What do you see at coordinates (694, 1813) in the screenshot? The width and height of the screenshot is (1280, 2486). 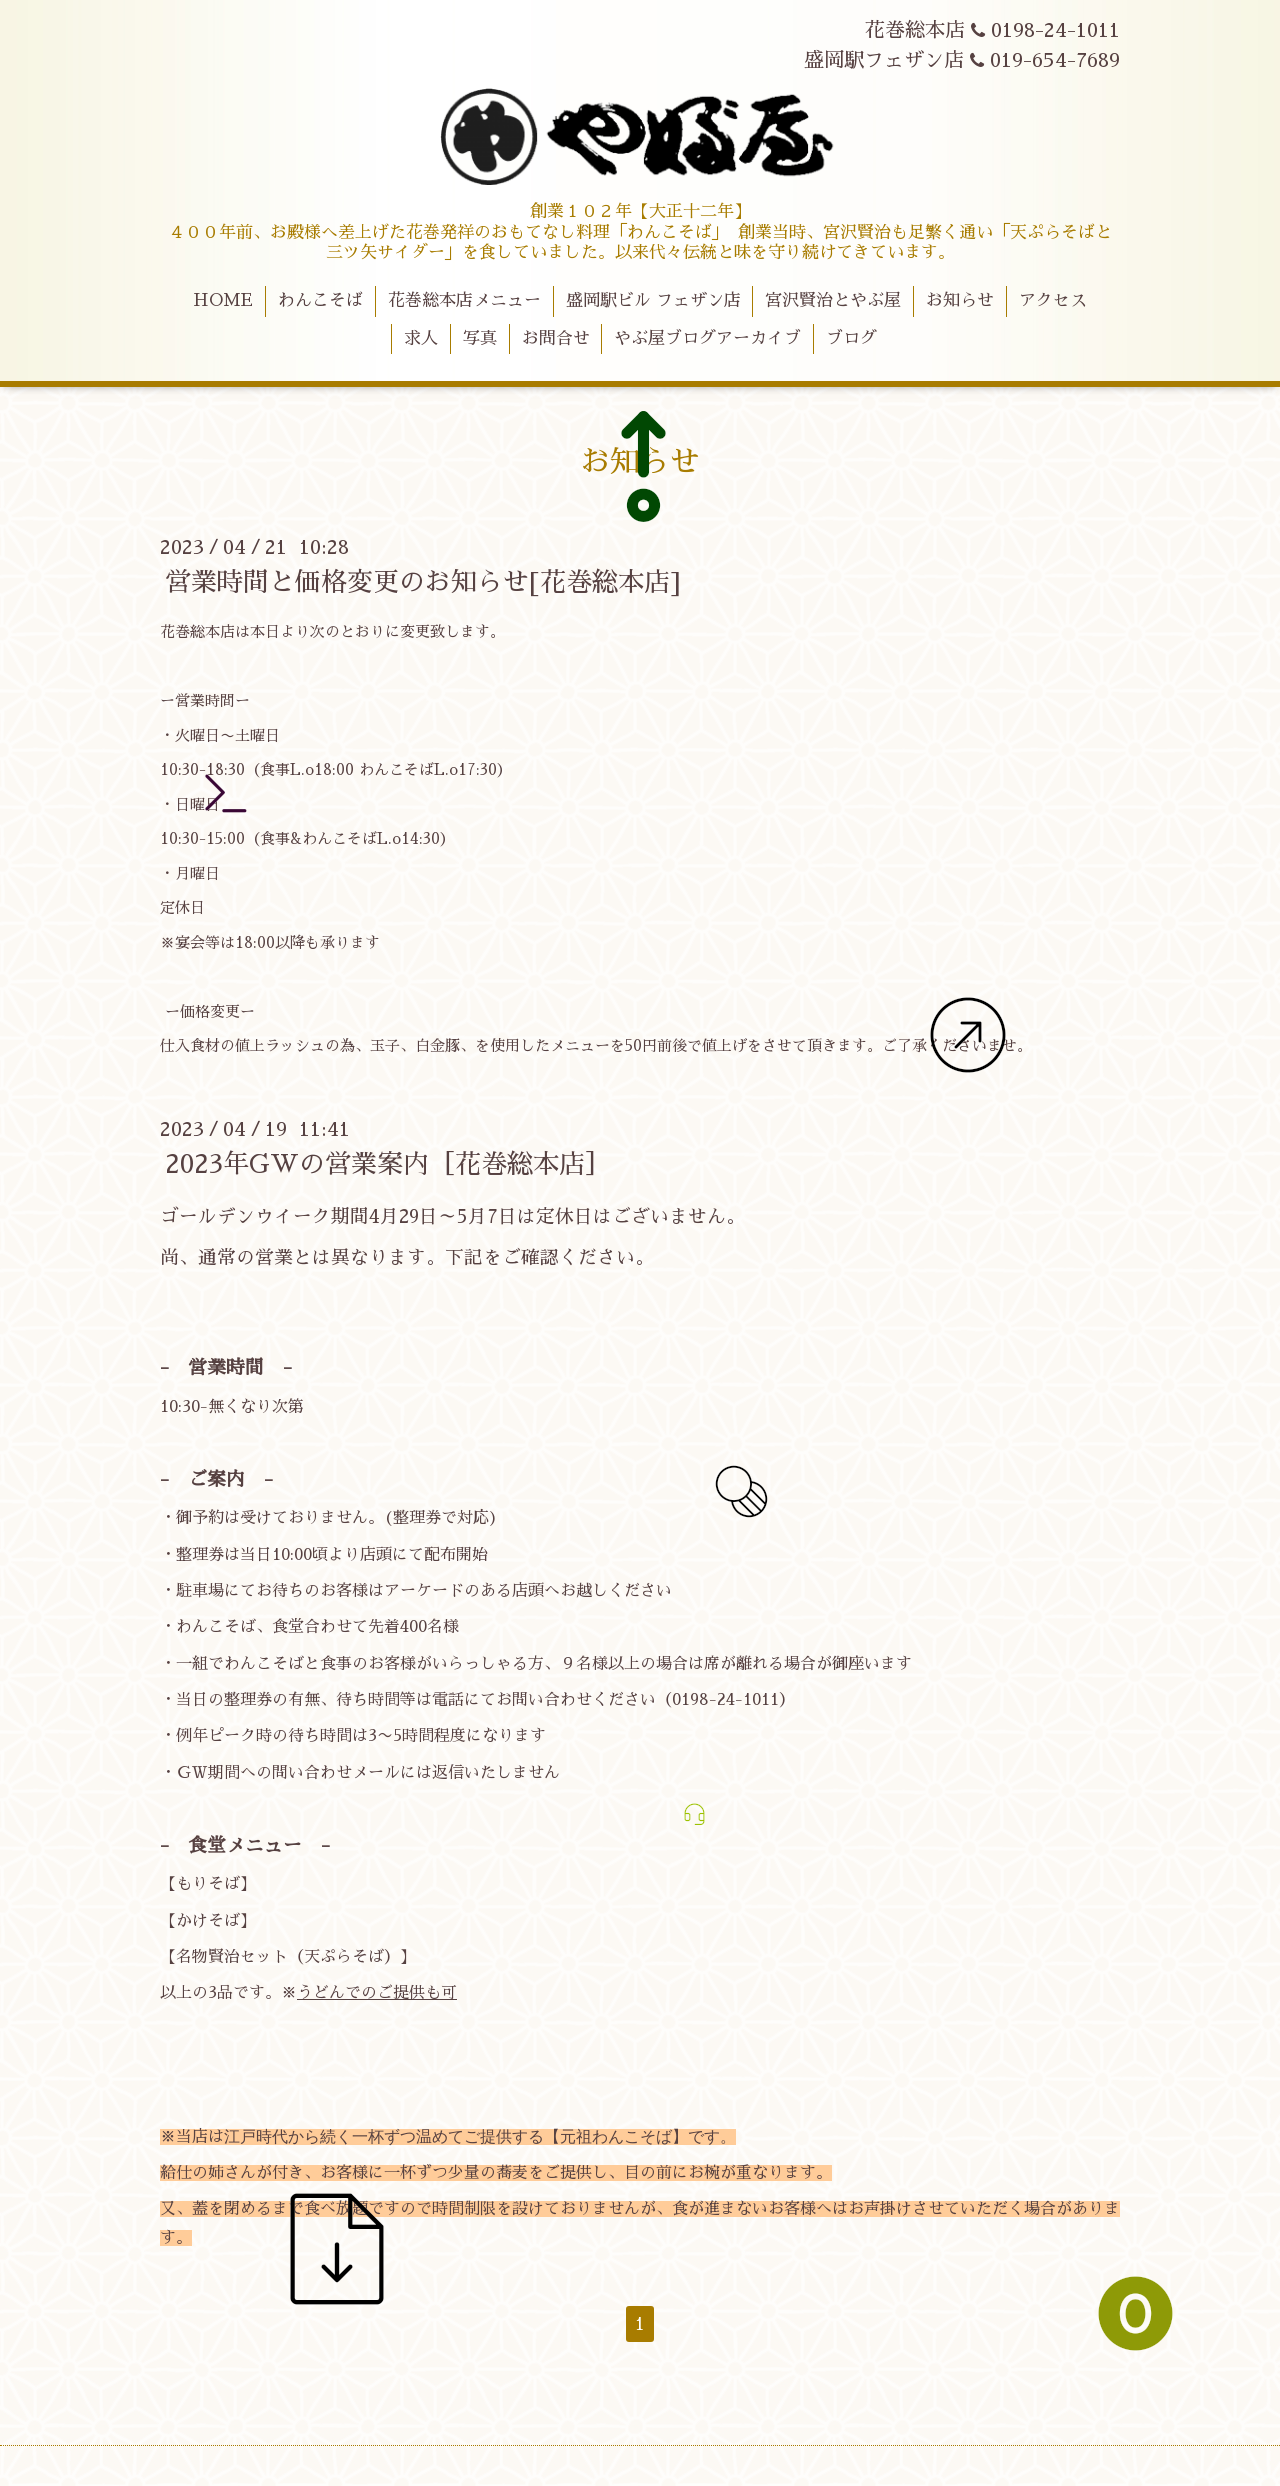 I see `contact customer support` at bounding box center [694, 1813].